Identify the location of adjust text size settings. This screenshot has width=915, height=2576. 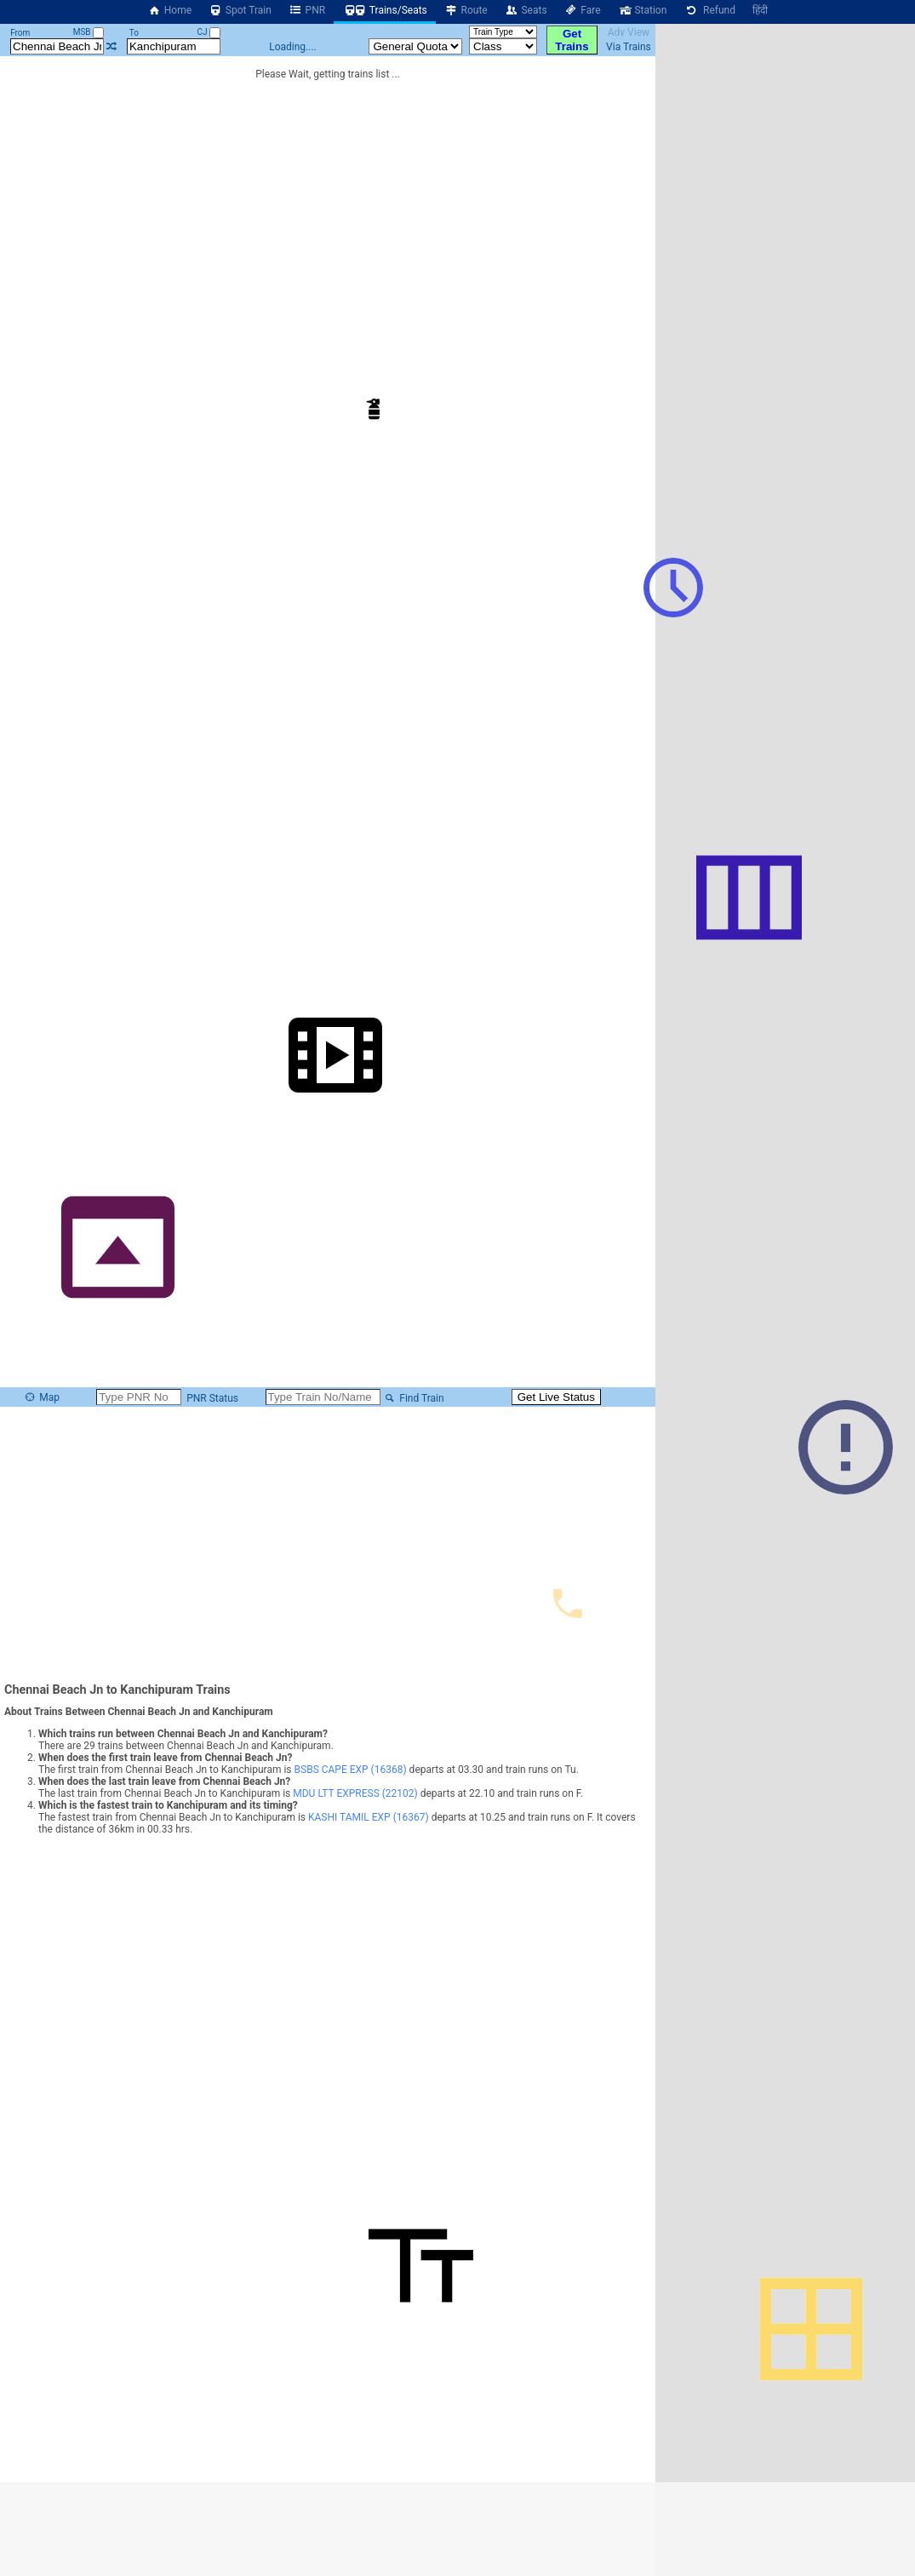
(420, 2265).